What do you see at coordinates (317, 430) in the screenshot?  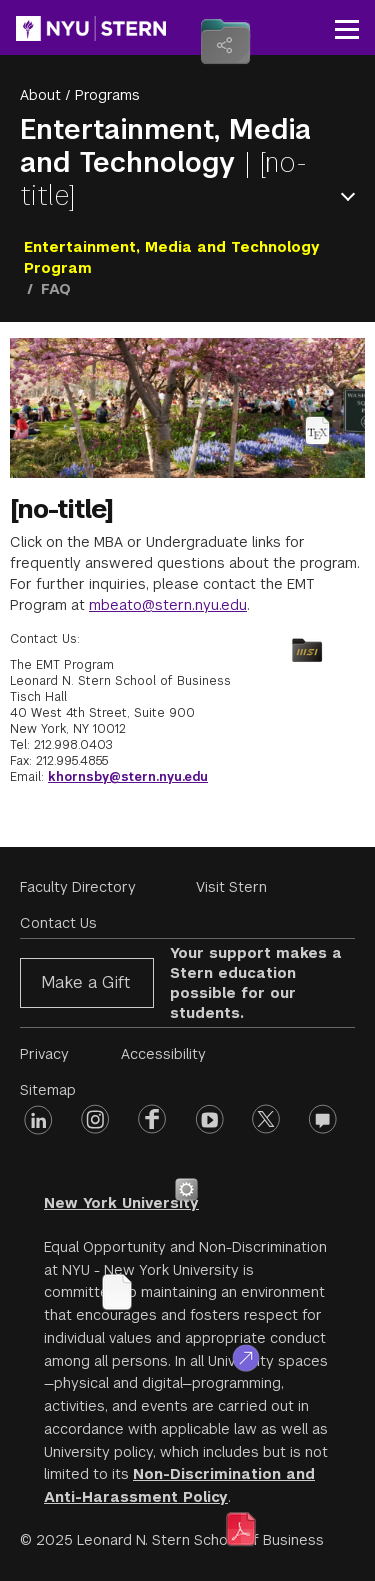 I see `a LaTeX or TeX document file` at bounding box center [317, 430].